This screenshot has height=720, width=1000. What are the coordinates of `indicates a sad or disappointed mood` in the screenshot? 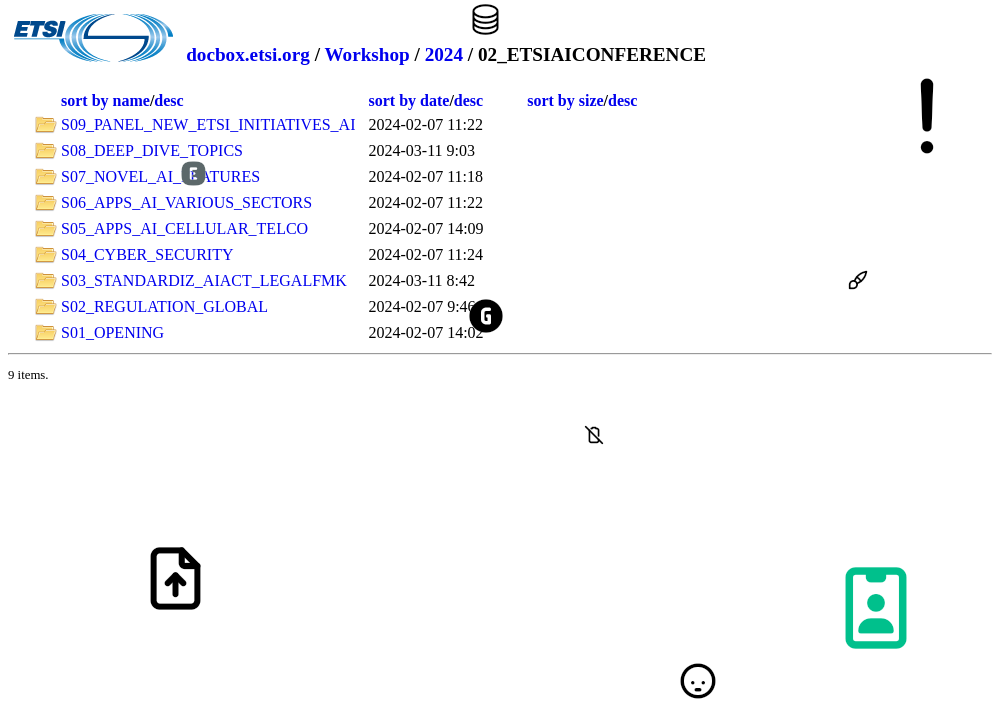 It's located at (698, 681).